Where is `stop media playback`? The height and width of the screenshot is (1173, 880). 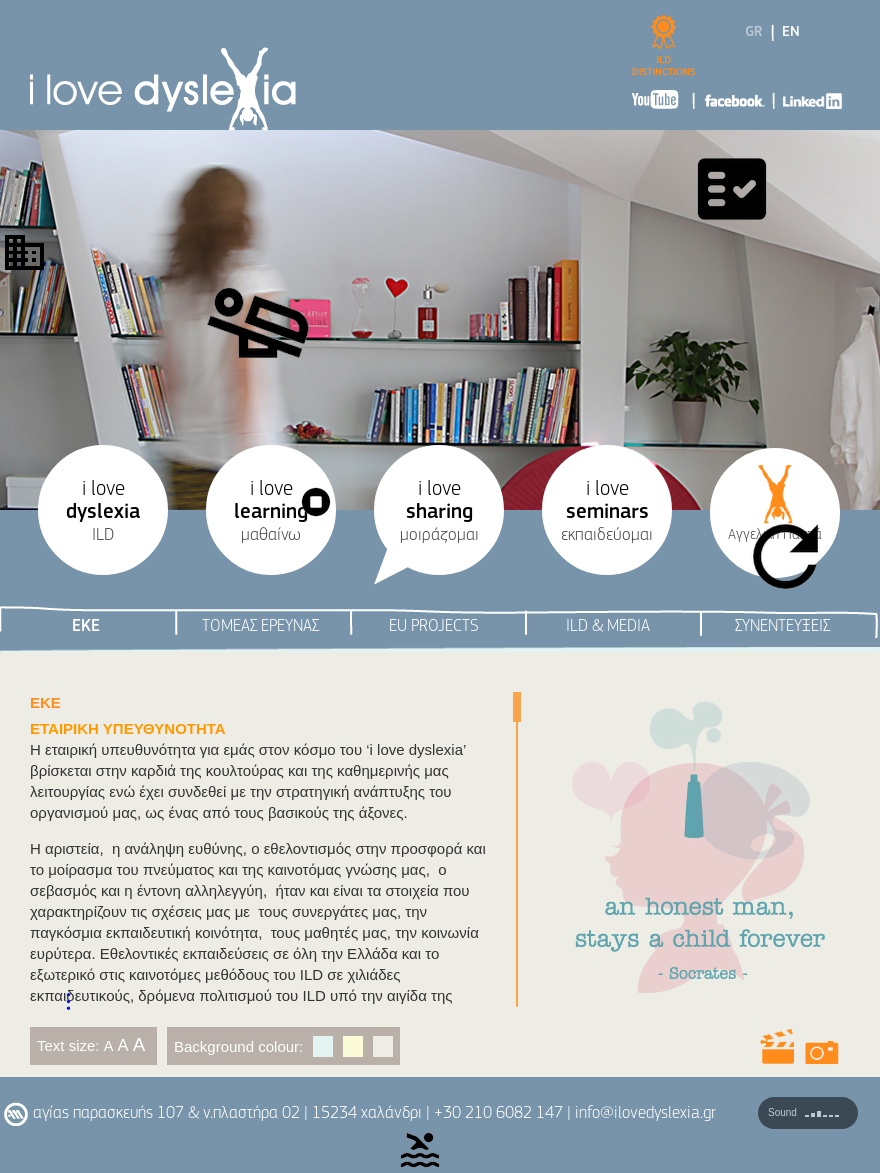
stop media playback is located at coordinates (316, 502).